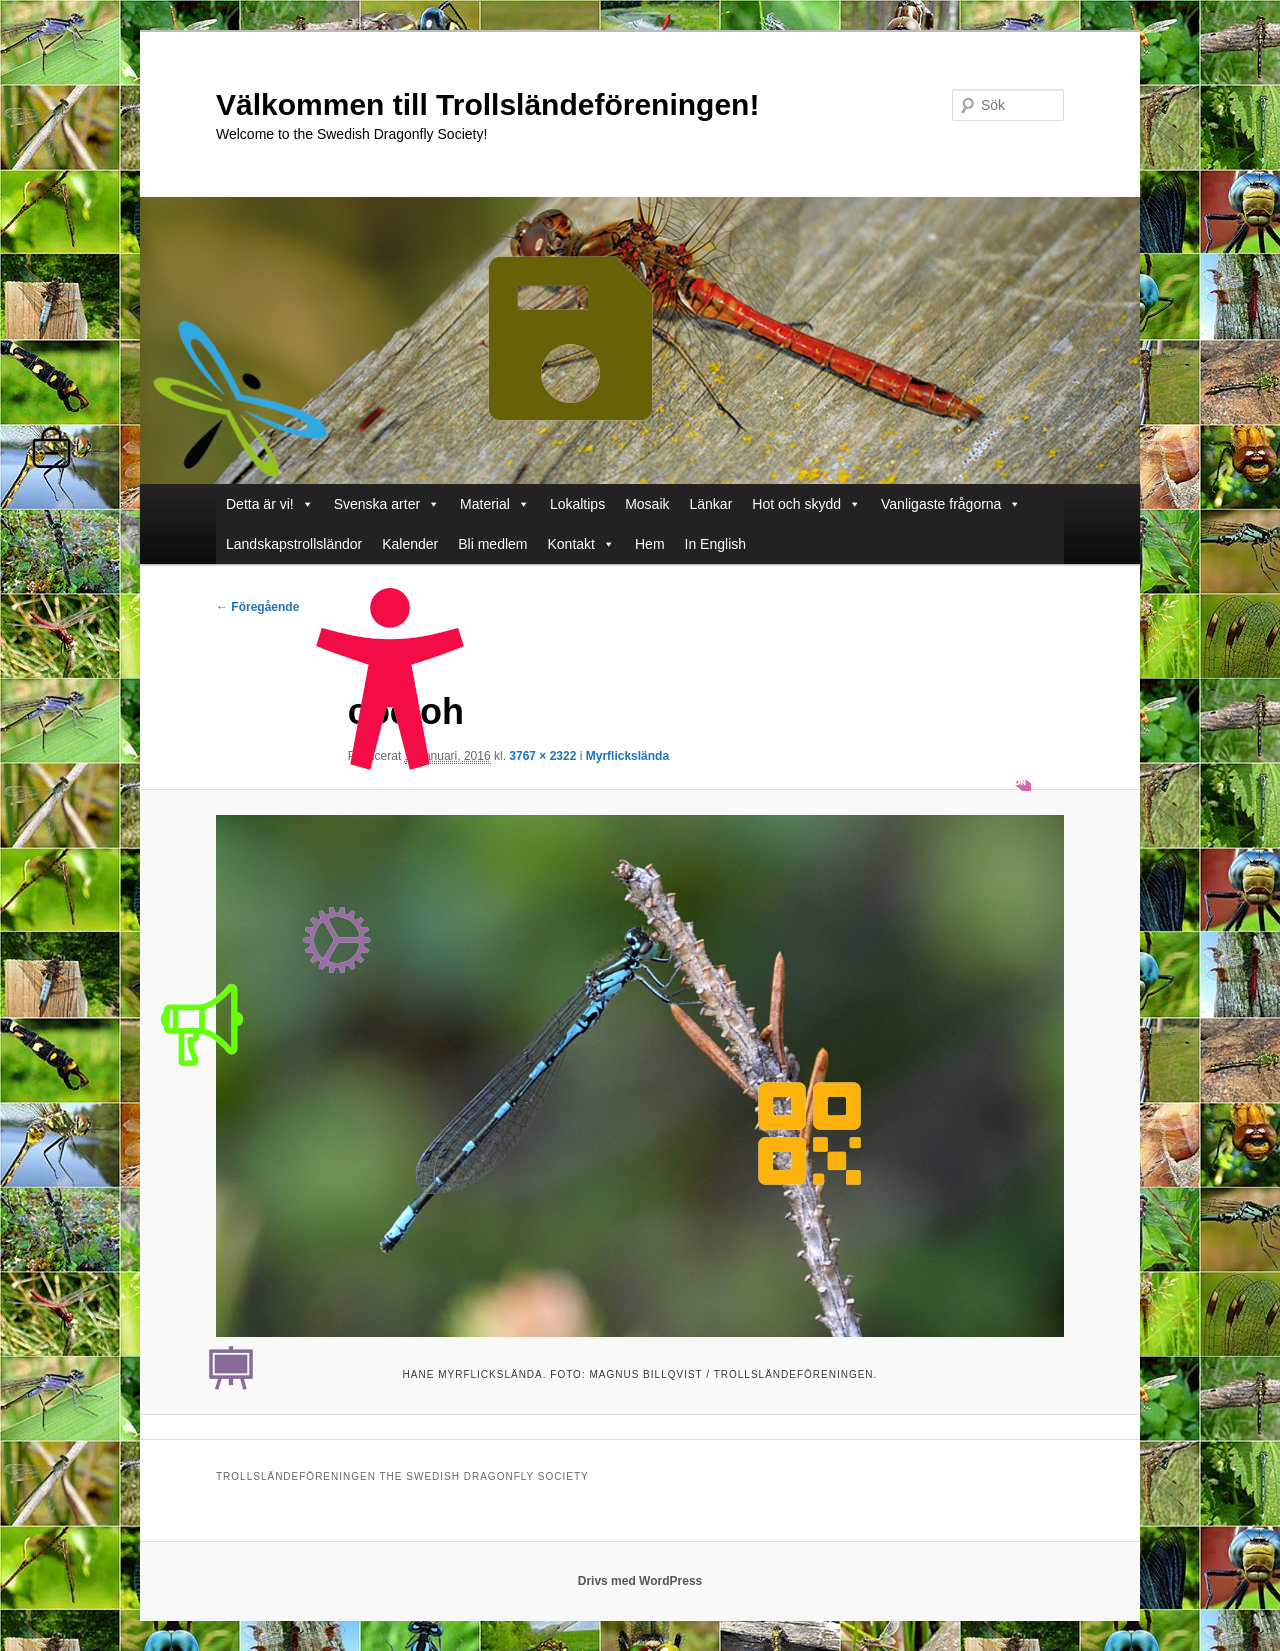 This screenshot has width=1280, height=1651. I want to click on access accessibility settings, so click(390, 679).